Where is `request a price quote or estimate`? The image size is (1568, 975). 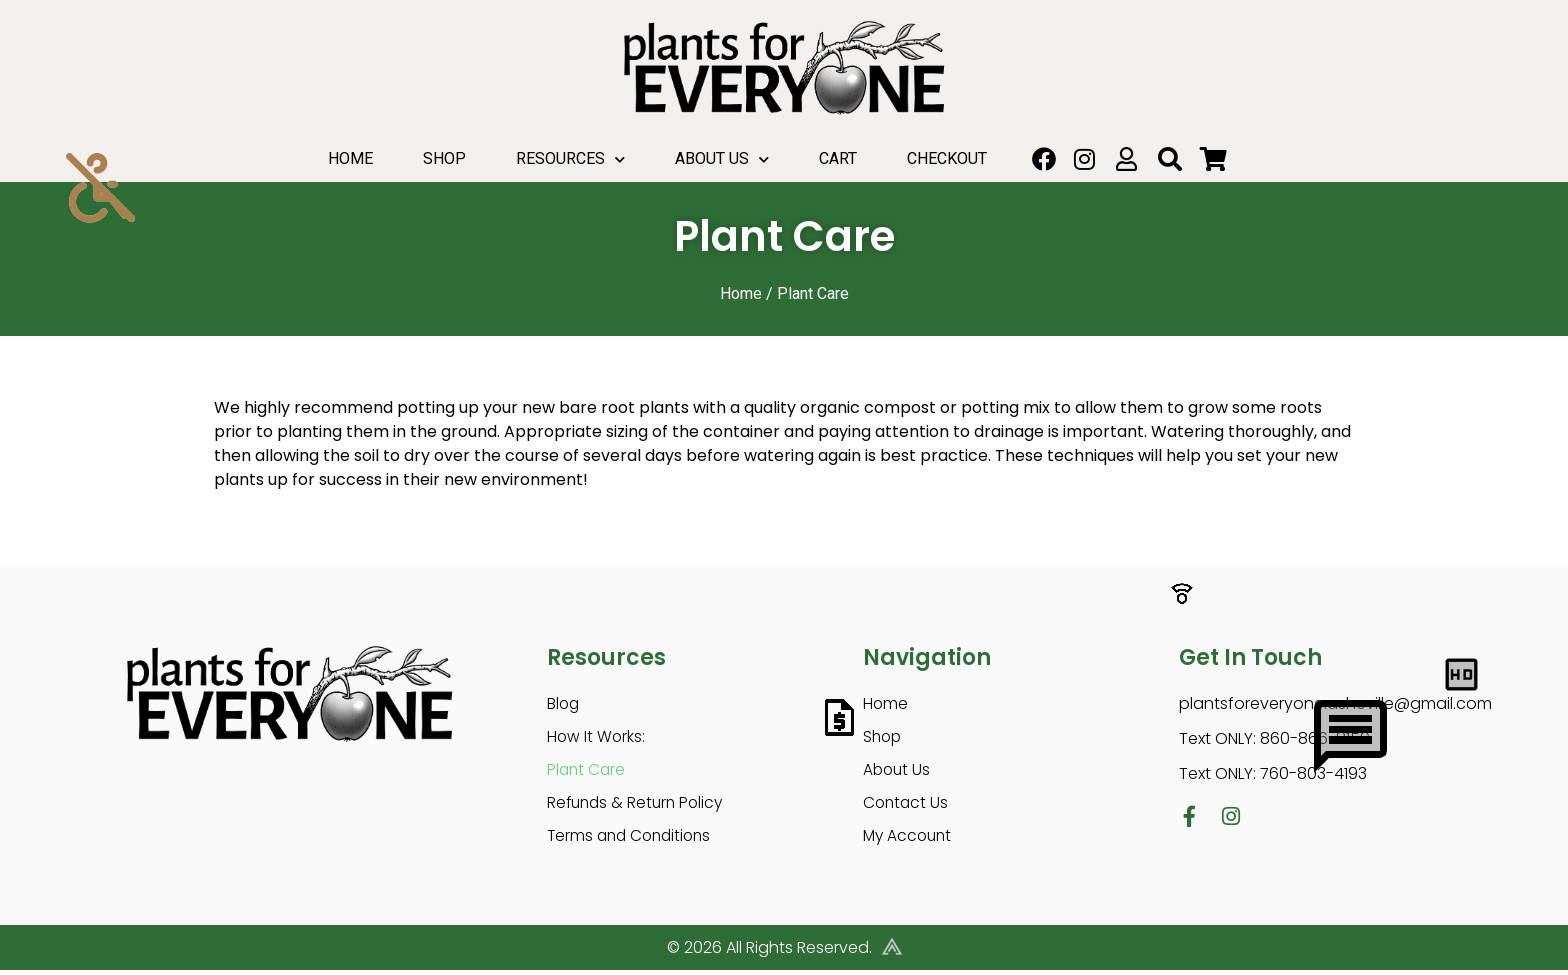 request a price quote or estimate is located at coordinates (839, 717).